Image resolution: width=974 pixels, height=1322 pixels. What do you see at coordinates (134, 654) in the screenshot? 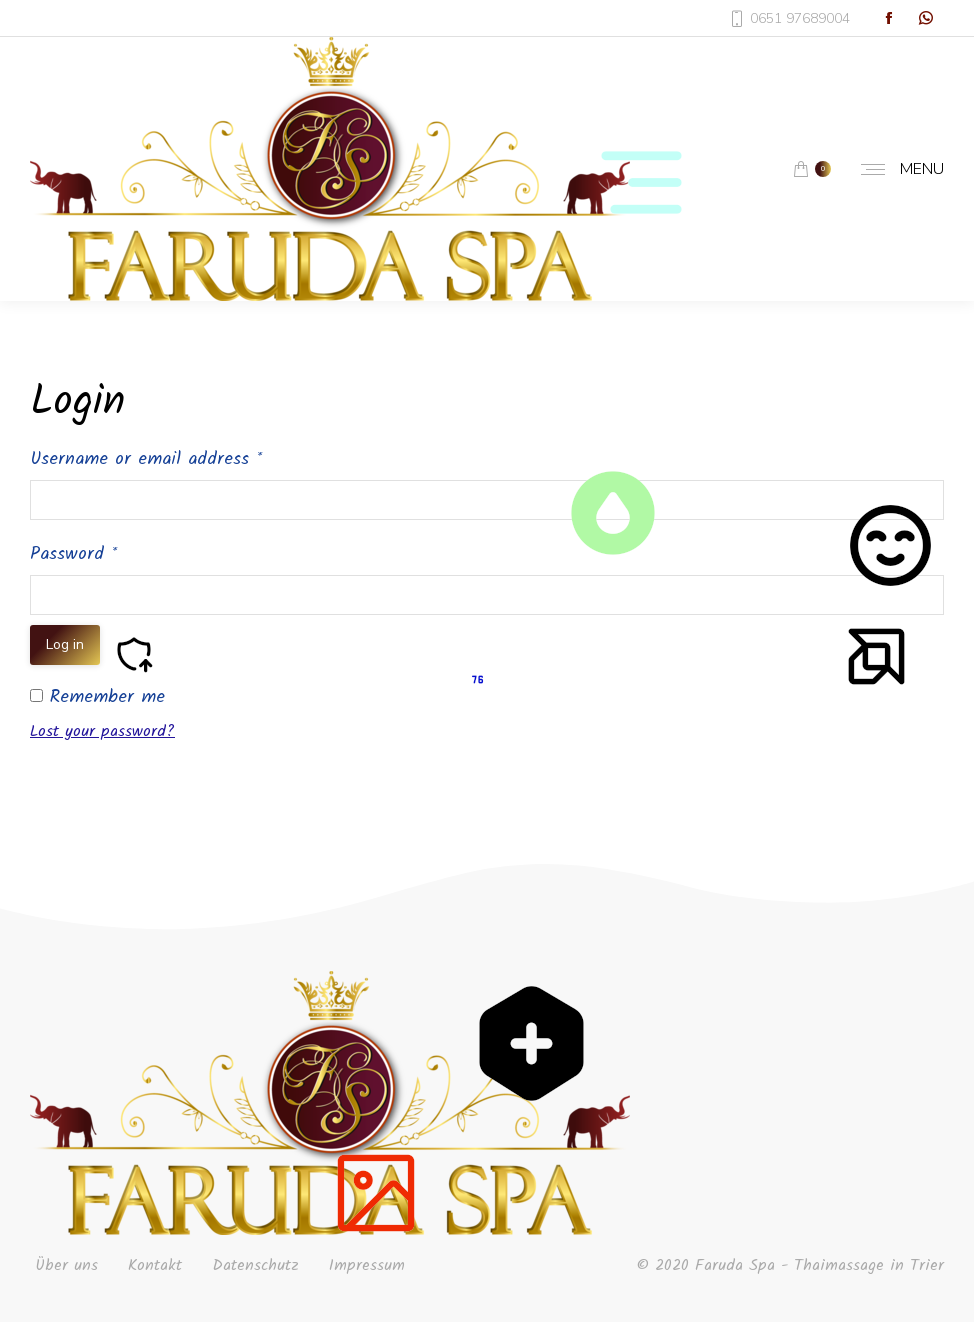
I see `upgrade or enhance security protection` at bounding box center [134, 654].